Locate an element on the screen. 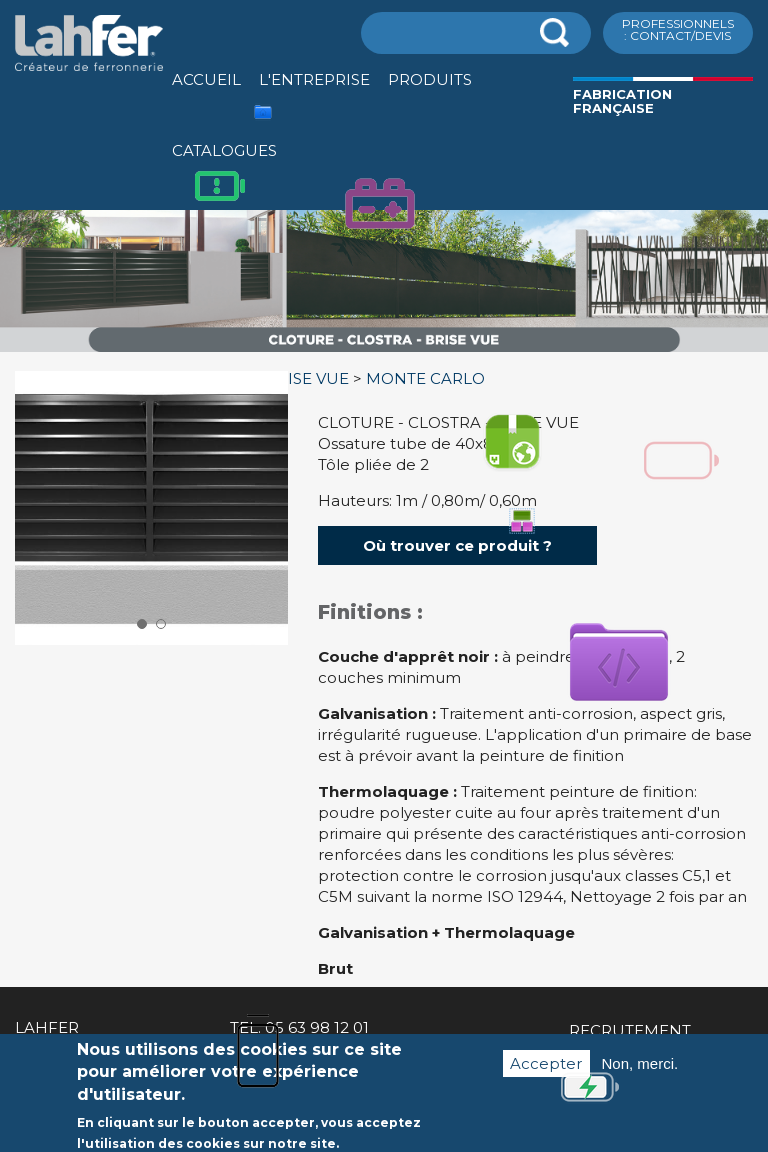 This screenshot has height=1152, width=768. indicates battery is completely empty is located at coordinates (681, 460).